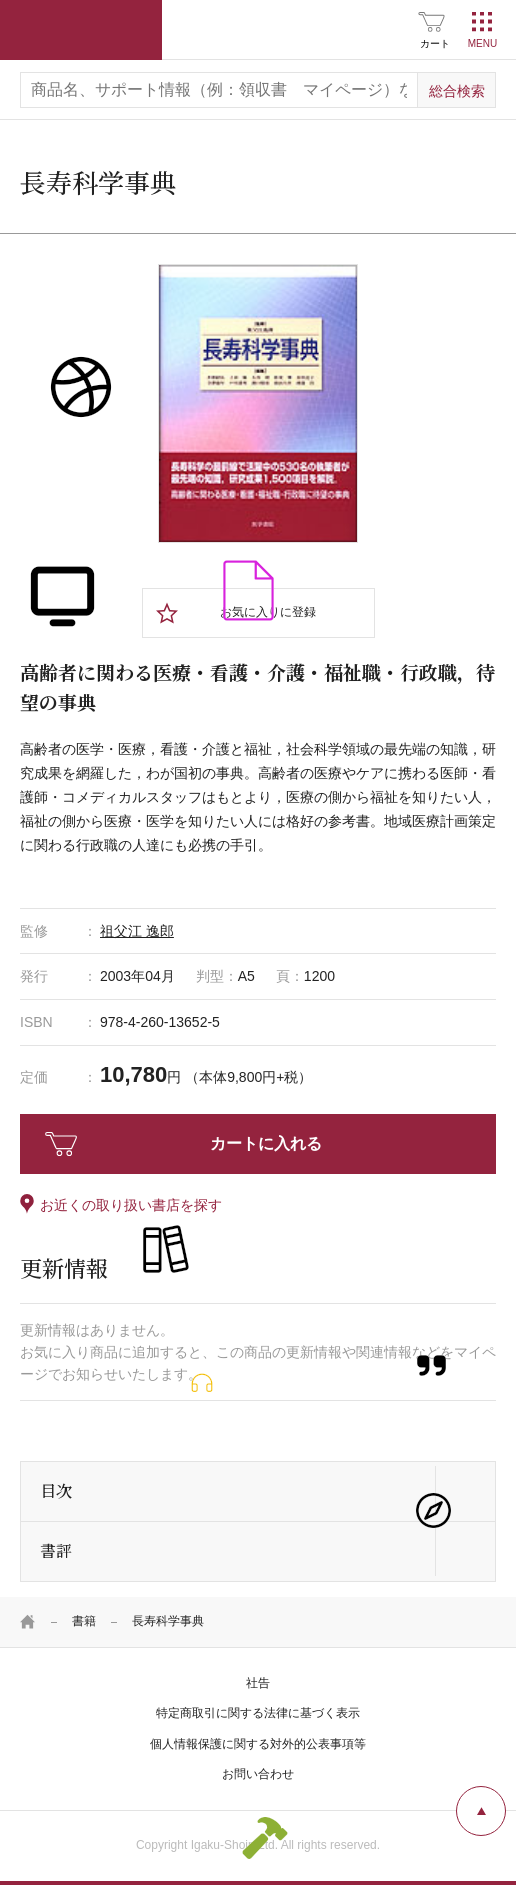  I want to click on view display settings, so click(62, 593).